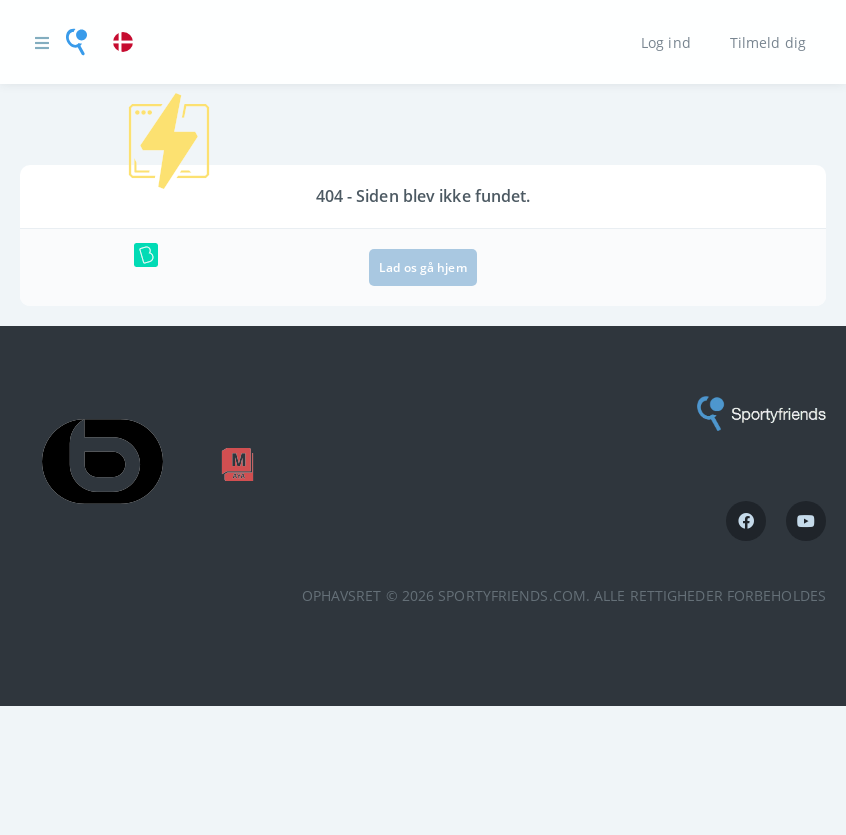 The height and width of the screenshot is (835, 846). Describe the element at coordinates (237, 464) in the screenshot. I see `open Autodesk Maya application` at that location.